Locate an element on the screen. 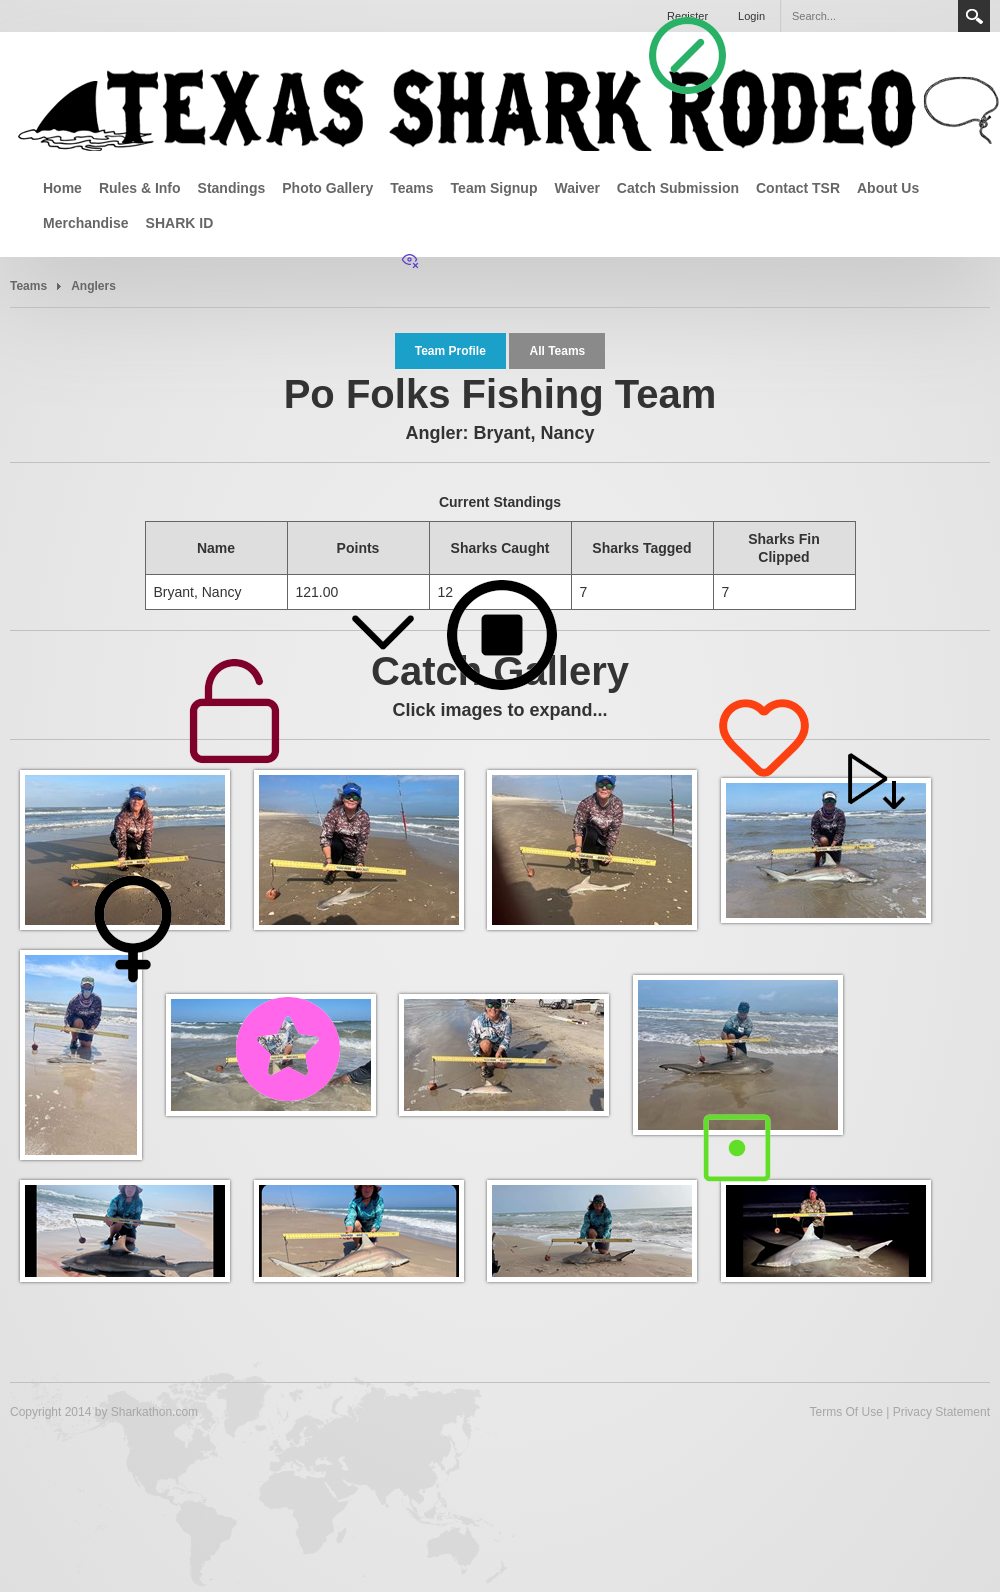  unlock or unsecure an item is located at coordinates (234, 713).